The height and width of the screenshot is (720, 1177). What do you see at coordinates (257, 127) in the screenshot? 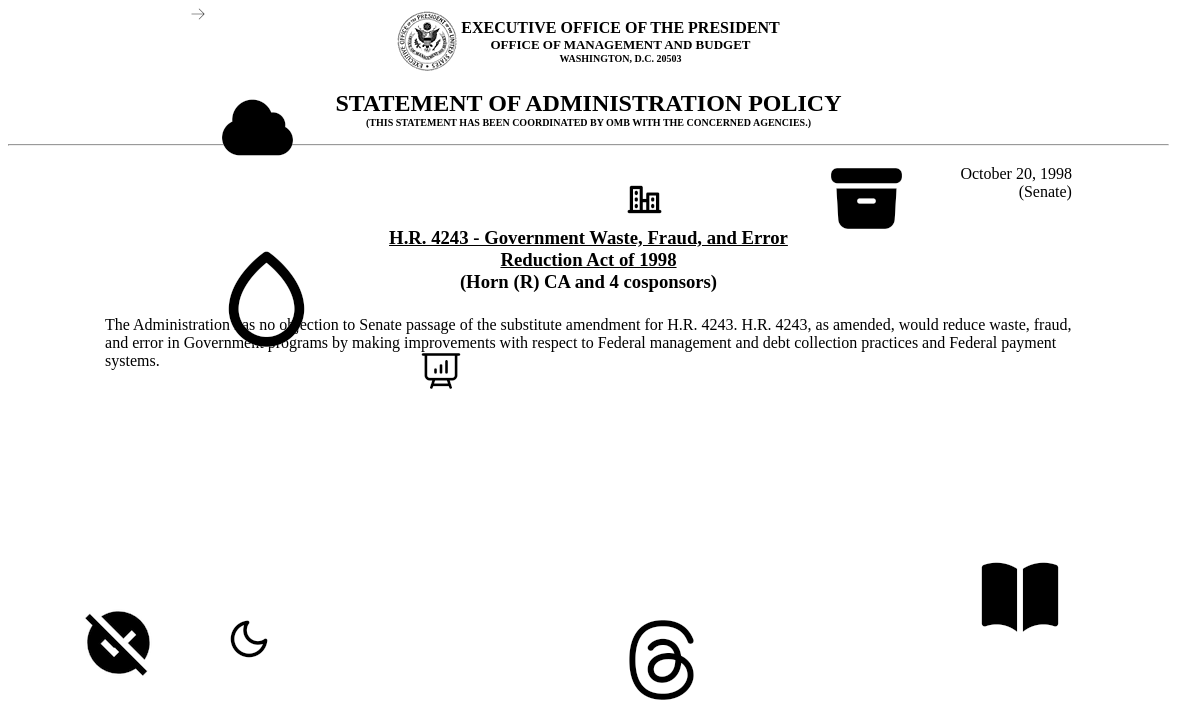
I see `cloud storage or sync status` at bounding box center [257, 127].